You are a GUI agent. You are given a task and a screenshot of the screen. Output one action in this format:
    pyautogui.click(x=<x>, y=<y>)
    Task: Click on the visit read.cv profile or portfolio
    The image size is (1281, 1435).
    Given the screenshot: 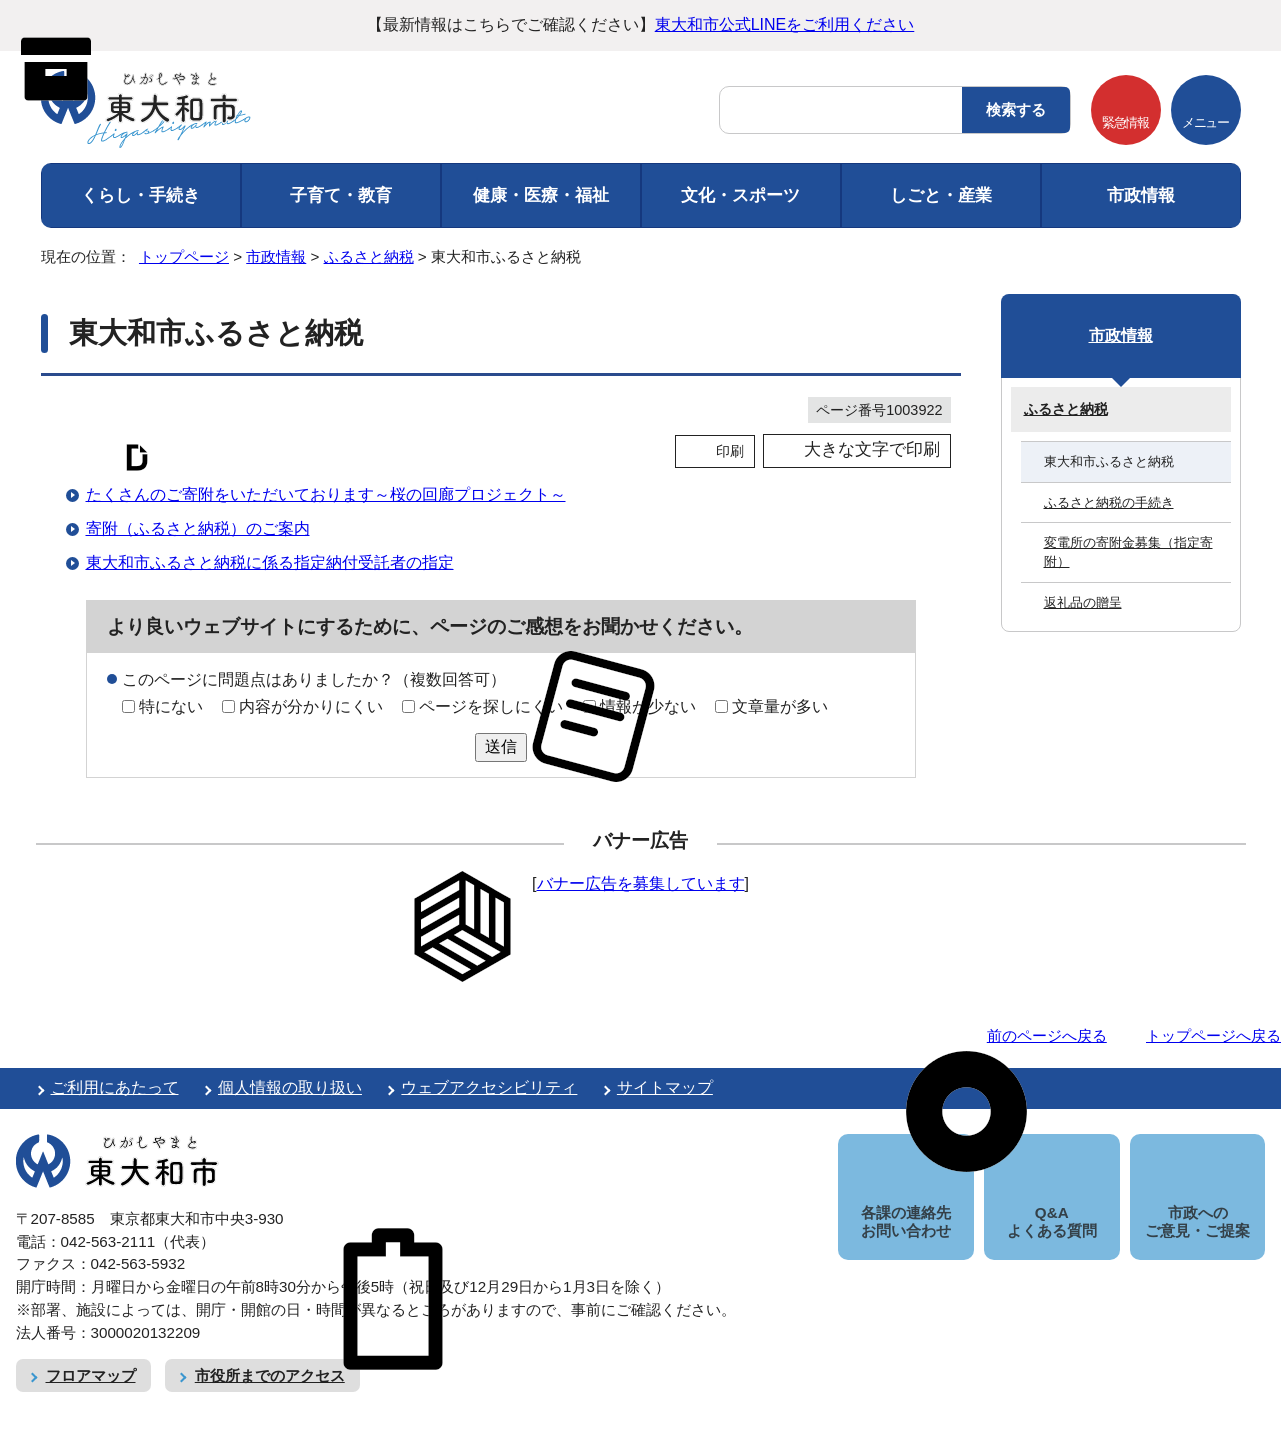 What is the action you would take?
    pyautogui.click(x=593, y=716)
    